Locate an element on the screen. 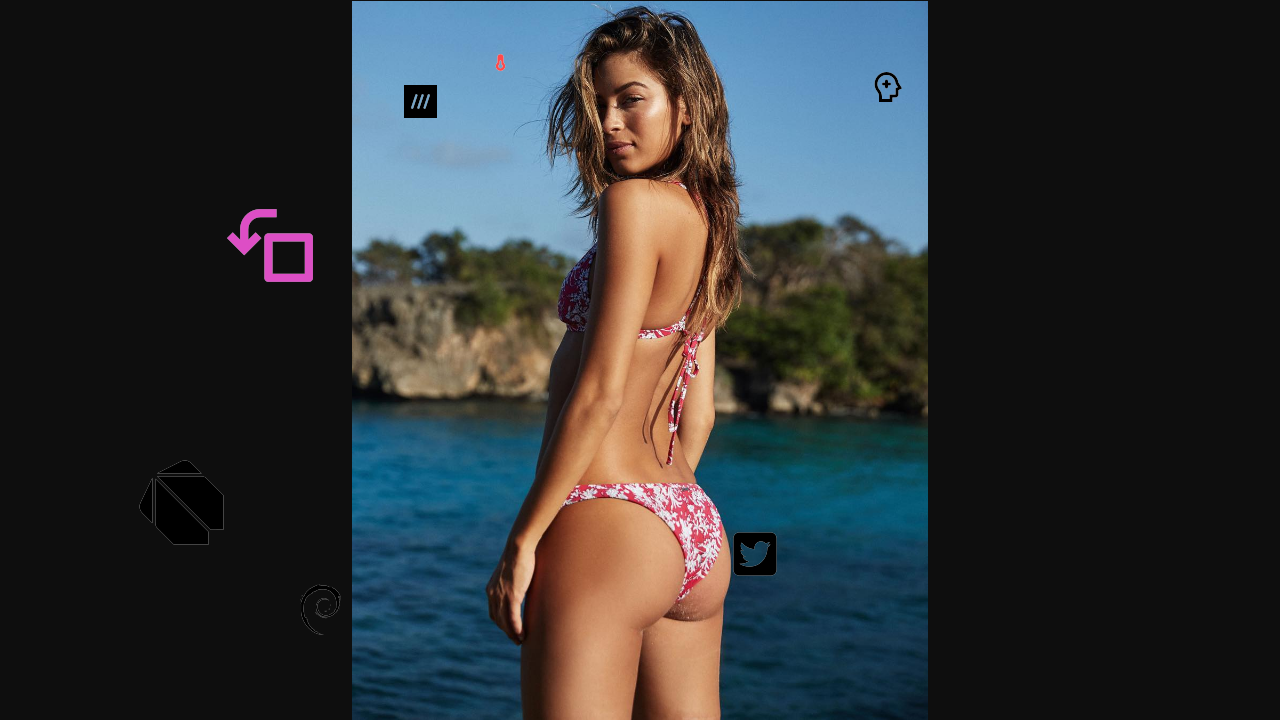 This screenshot has height=720, width=1280. rotate object counterclockwise is located at coordinates (272, 245).